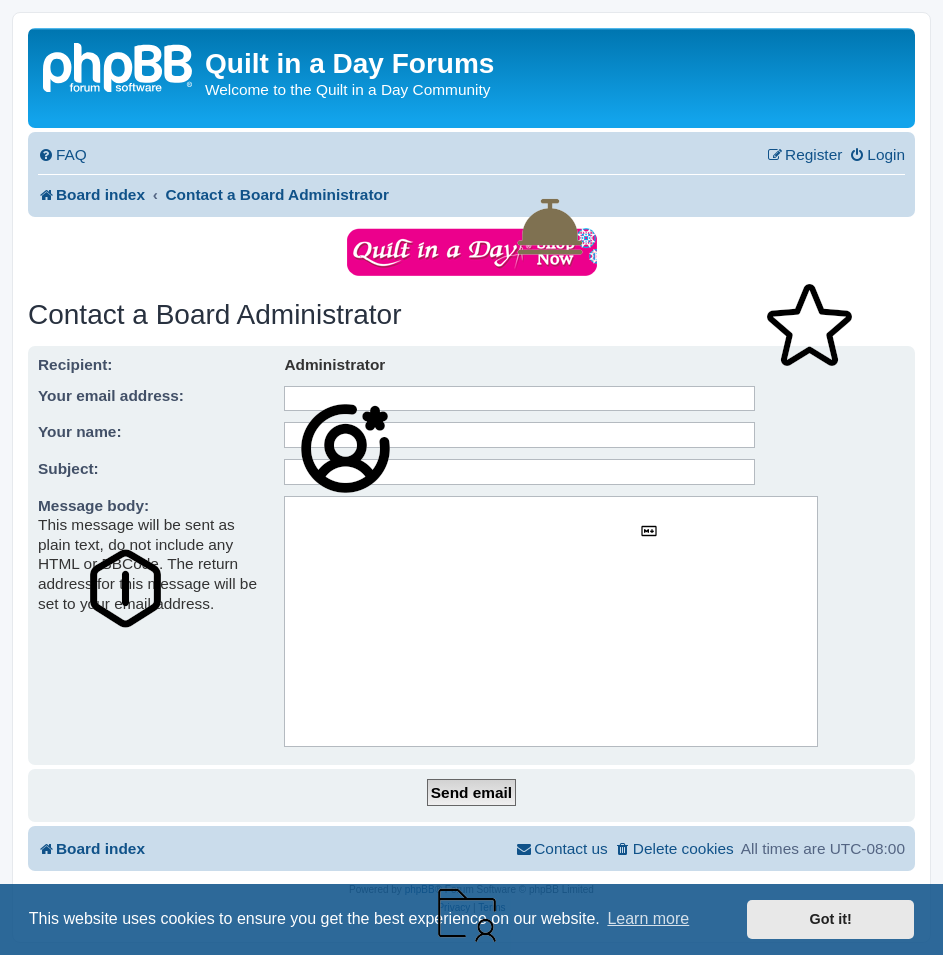 The width and height of the screenshot is (943, 955). I want to click on access user-specific files or documents, so click(467, 913).